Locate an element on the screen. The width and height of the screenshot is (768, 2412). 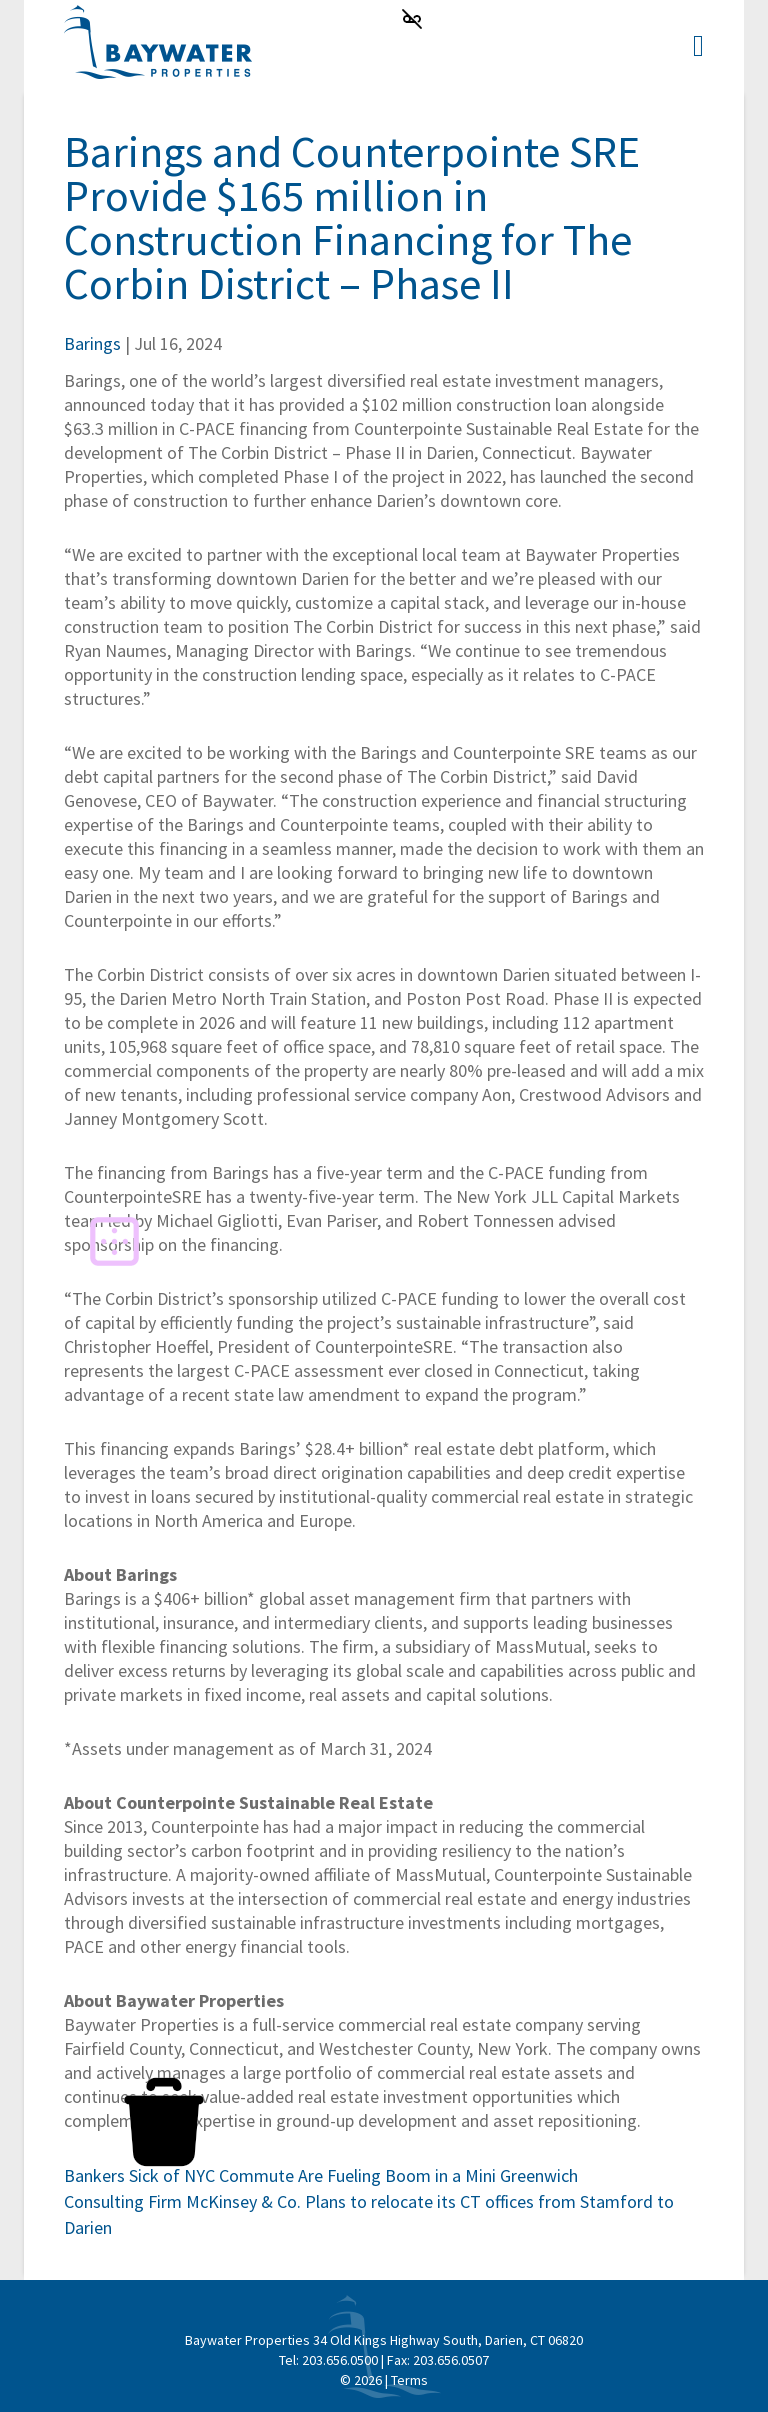
apply outer border to selected cells is located at coordinates (114, 1241).